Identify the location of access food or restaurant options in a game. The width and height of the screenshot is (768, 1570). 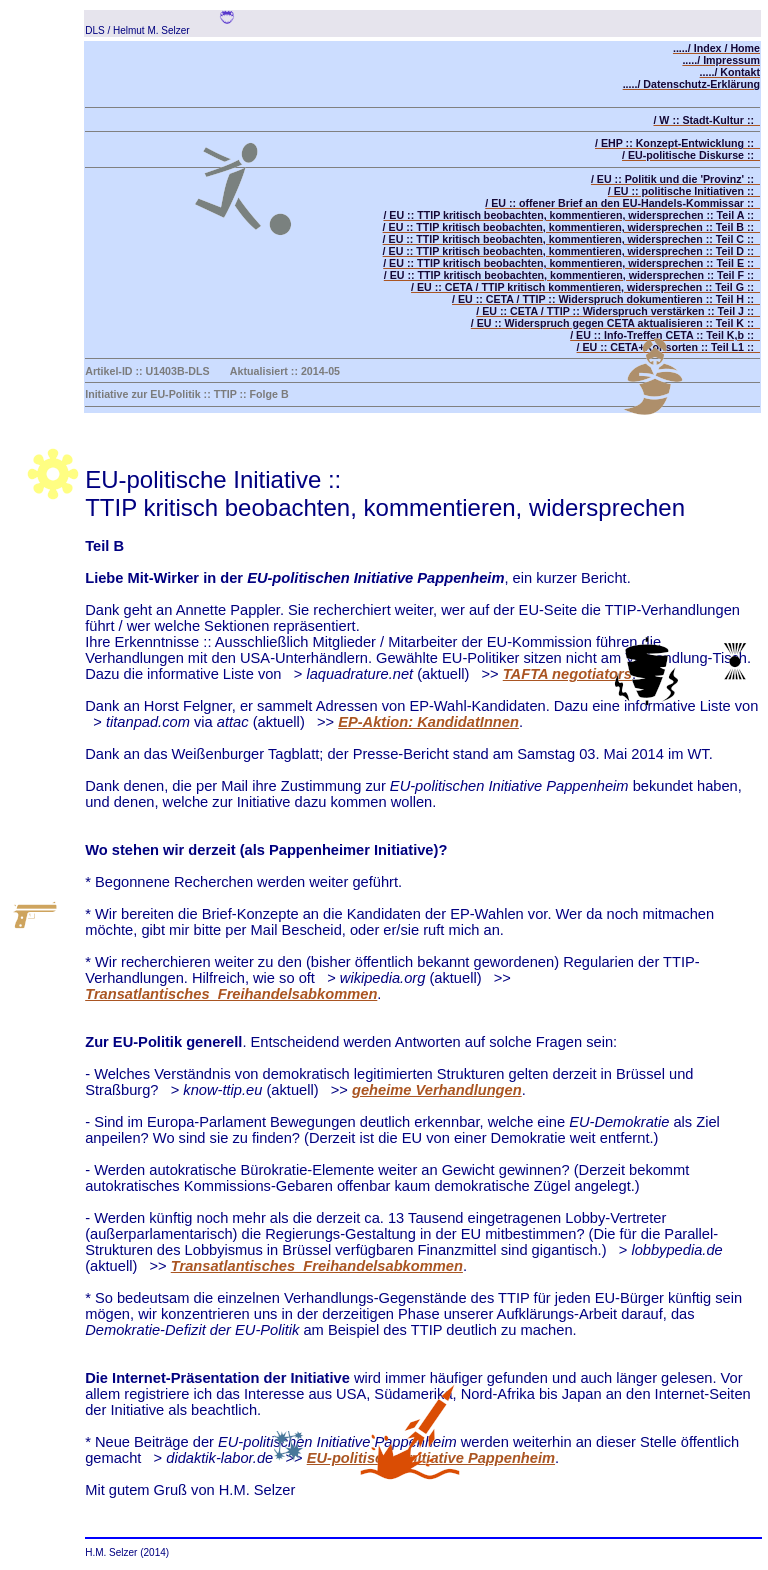
(647, 671).